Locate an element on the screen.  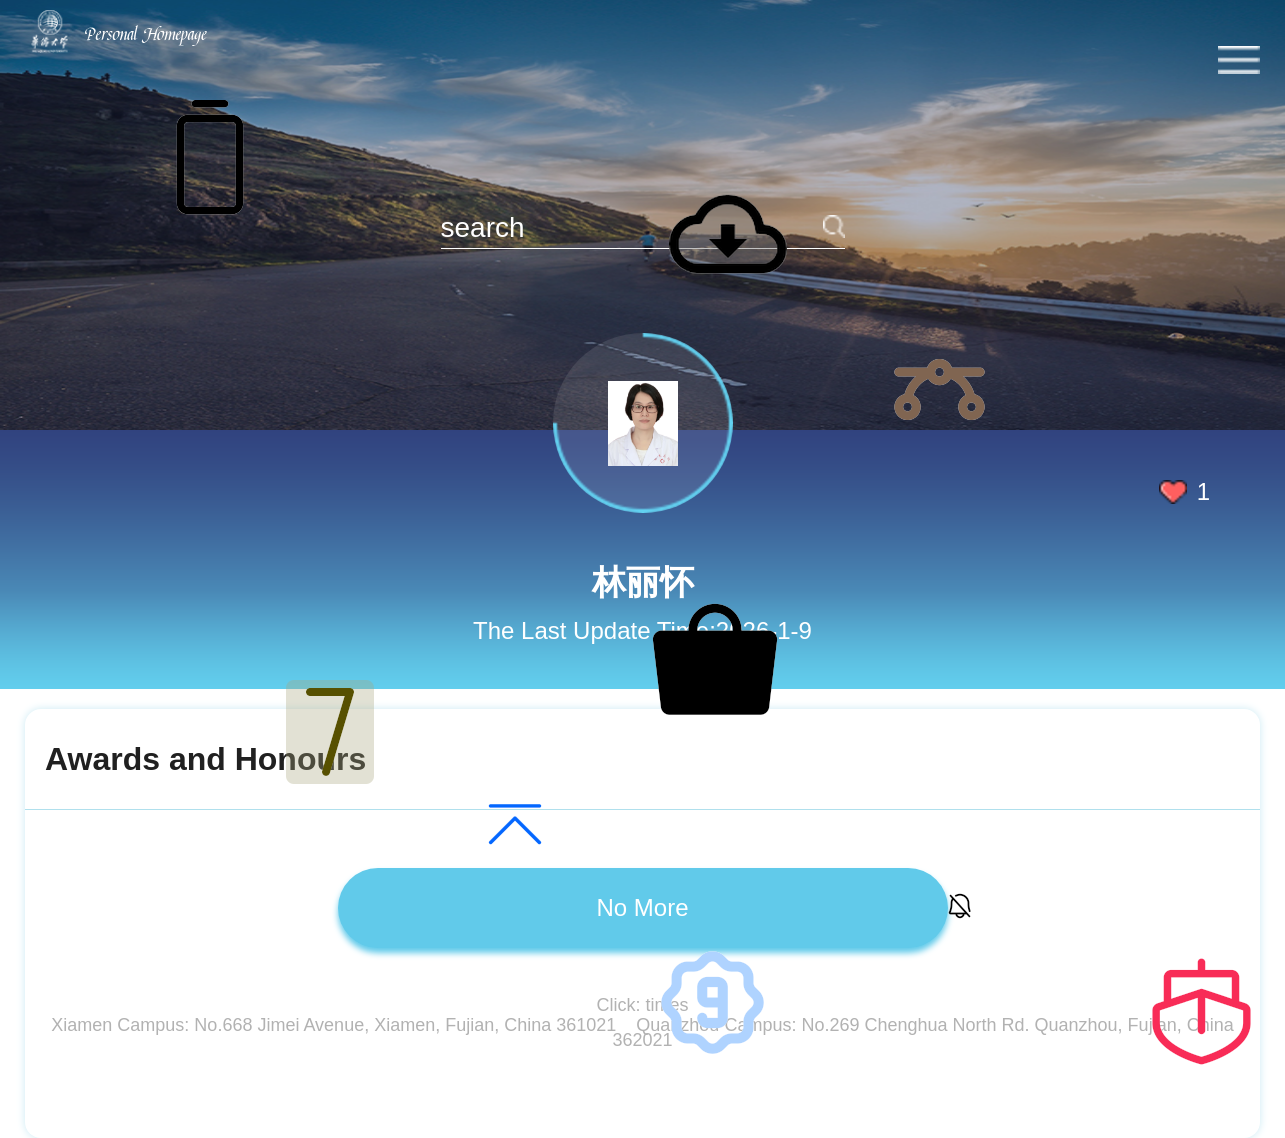
collapse or minimize a section is located at coordinates (515, 823).